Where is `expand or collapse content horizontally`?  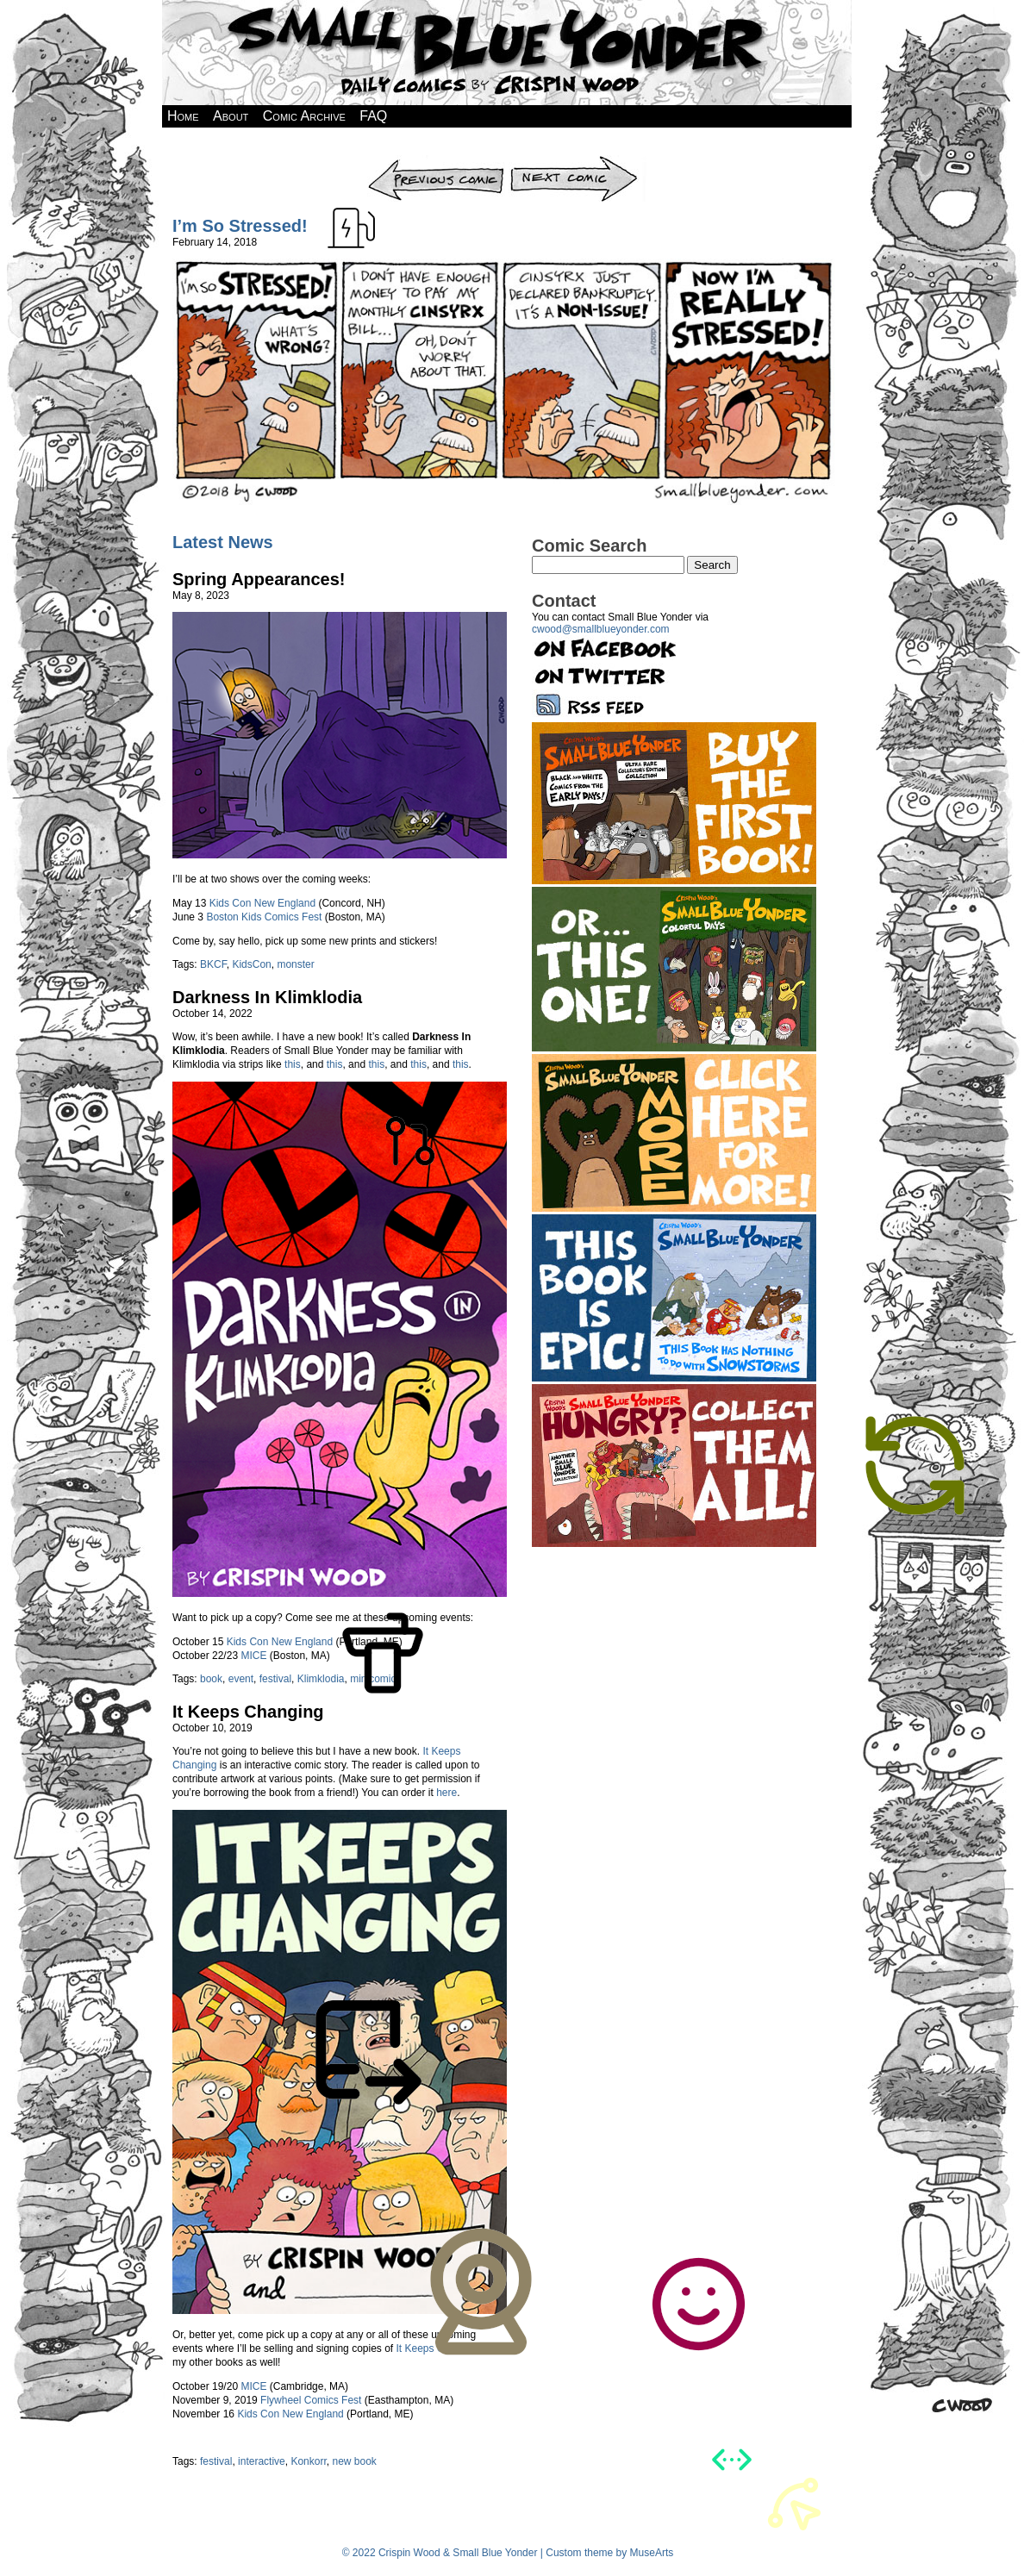
expand or collapse content horizontally is located at coordinates (732, 2460).